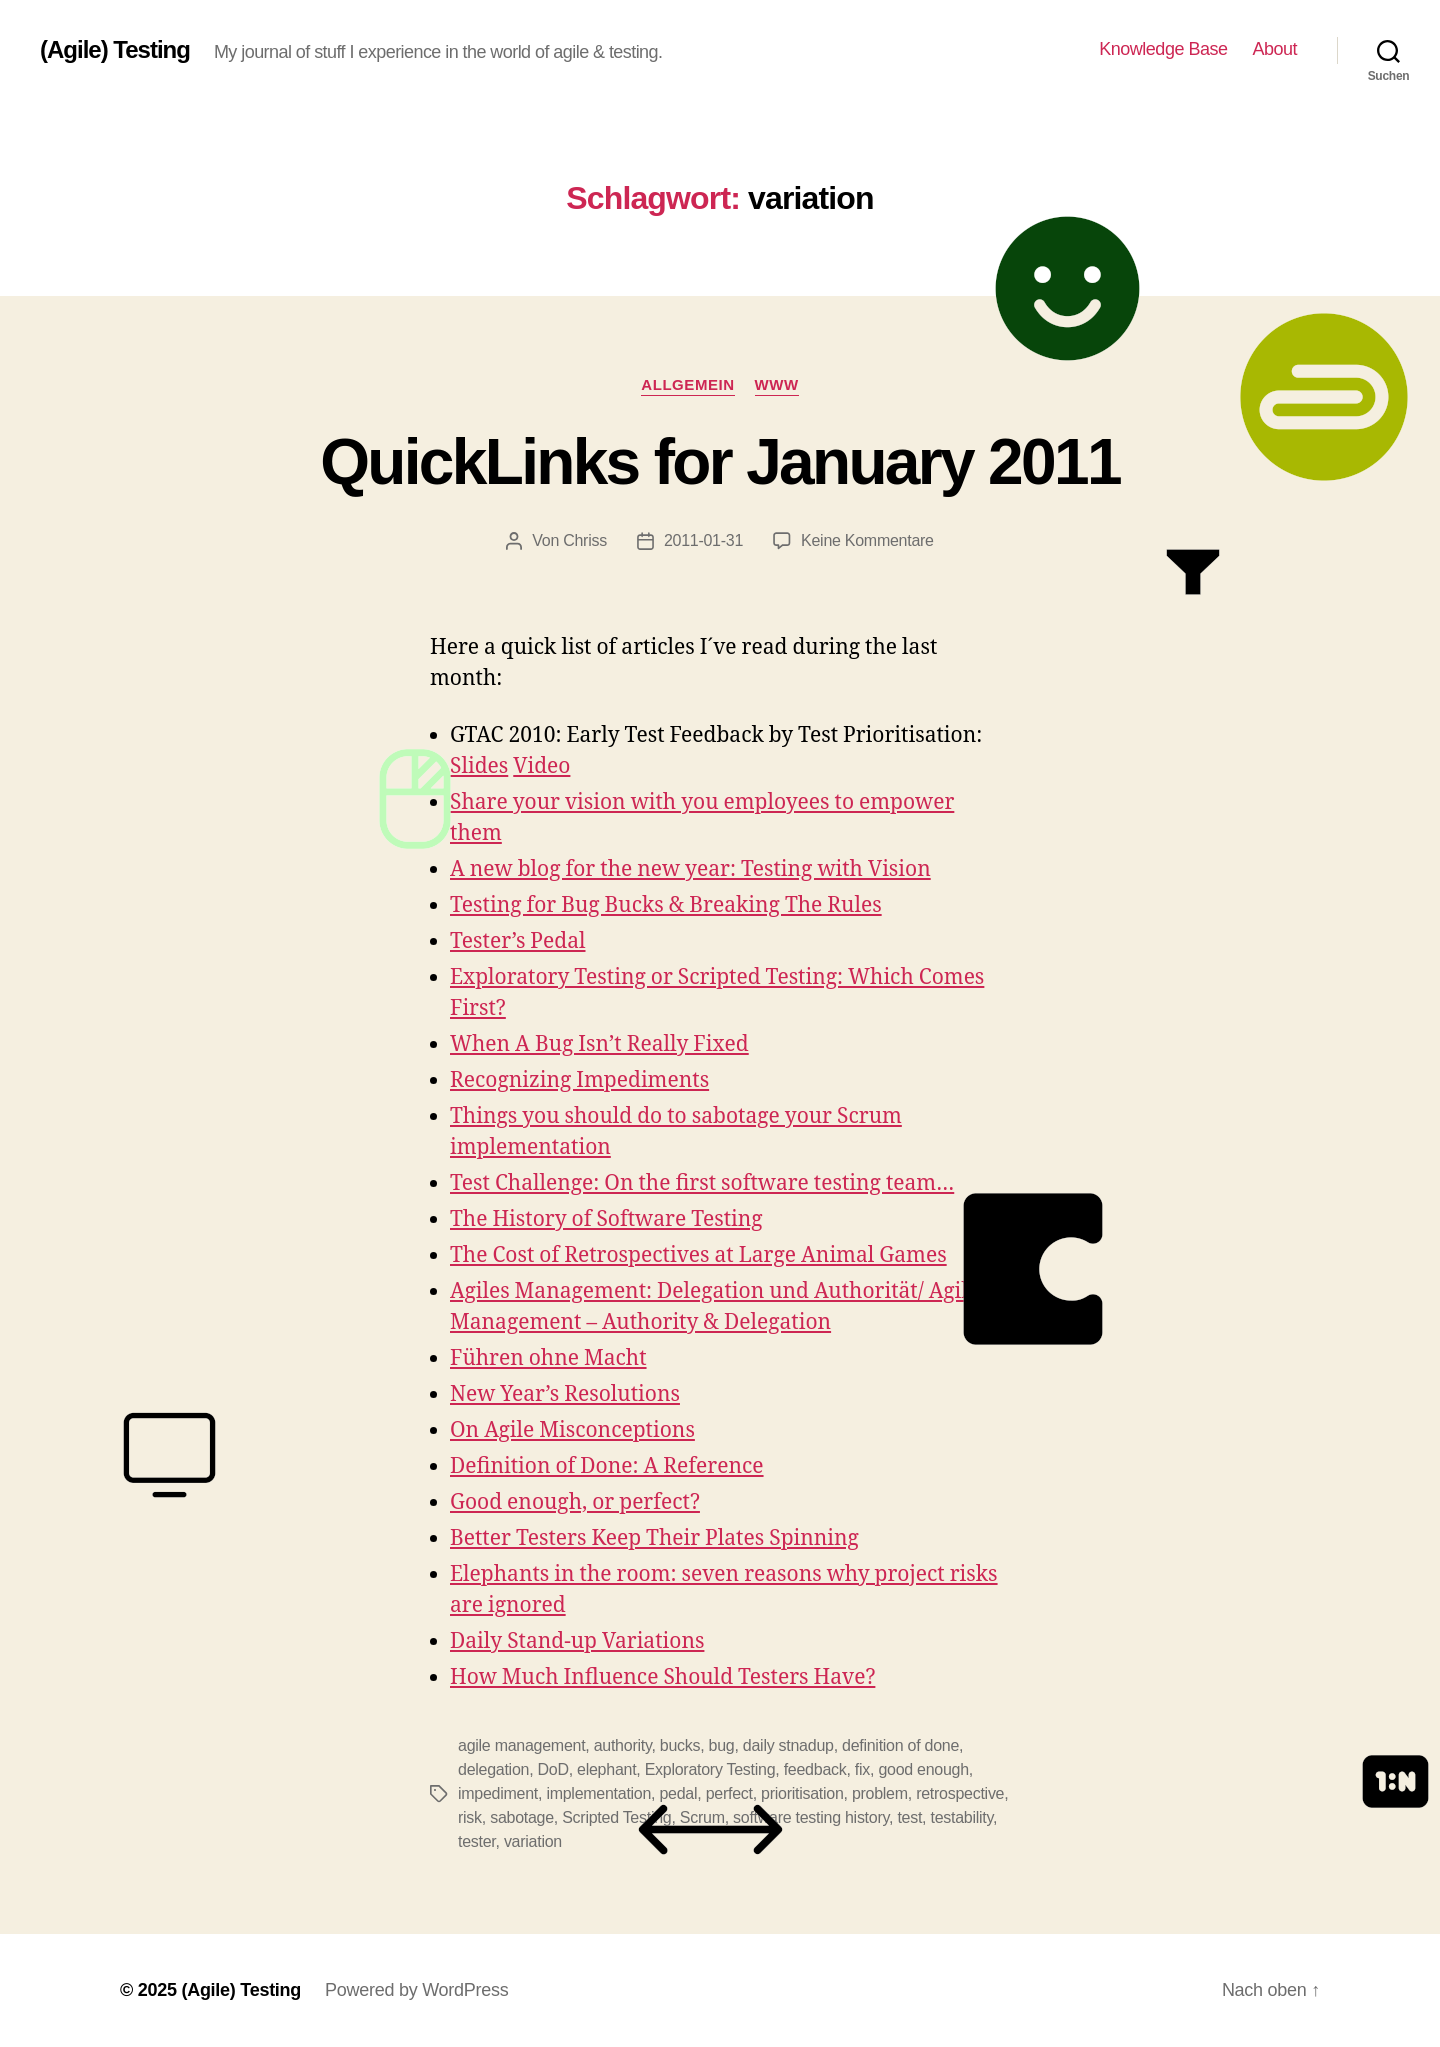  I want to click on attach a file to your message, so click(1324, 397).